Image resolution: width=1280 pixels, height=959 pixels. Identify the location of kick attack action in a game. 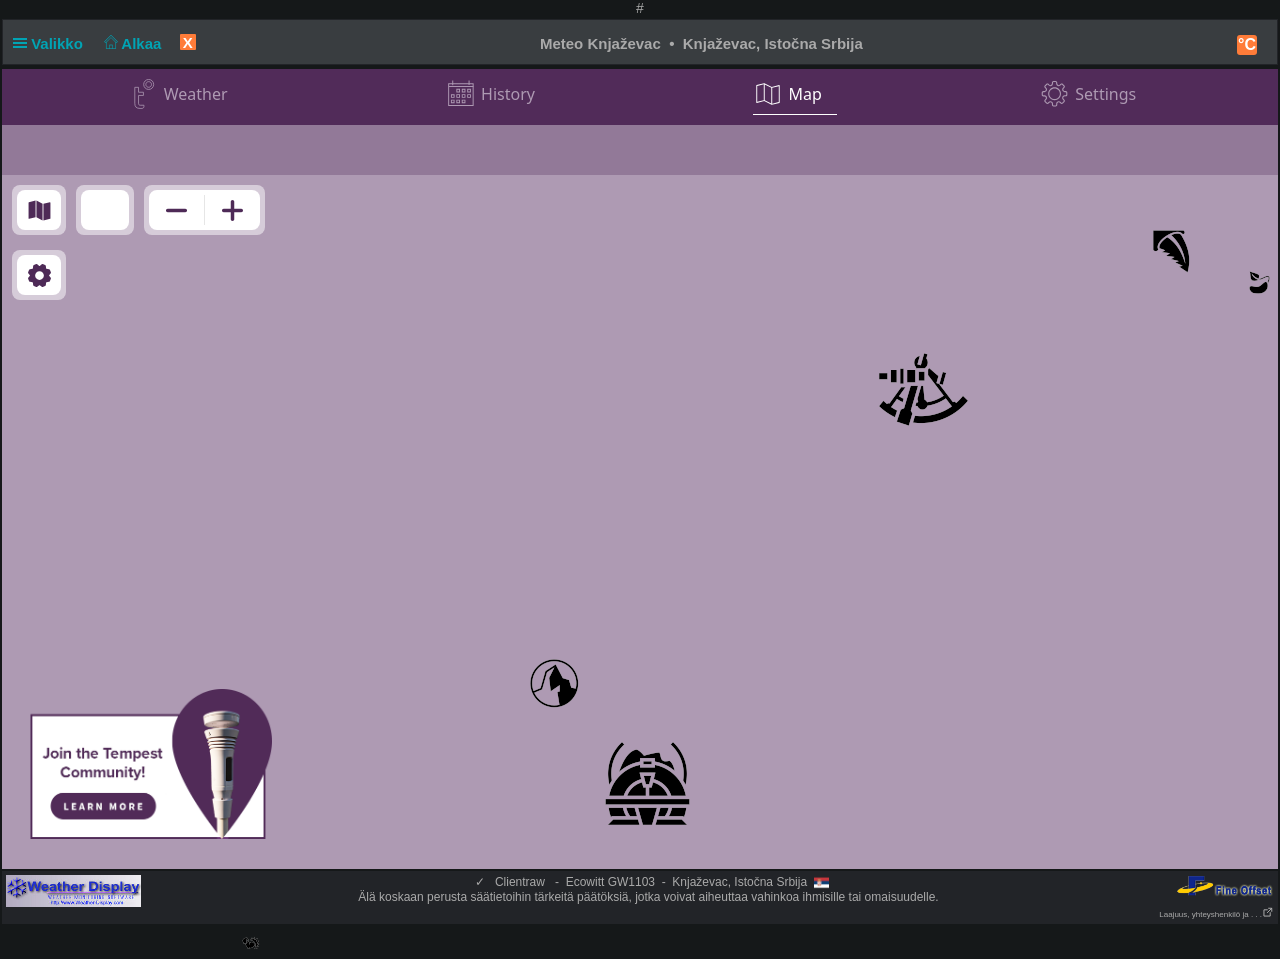
(251, 943).